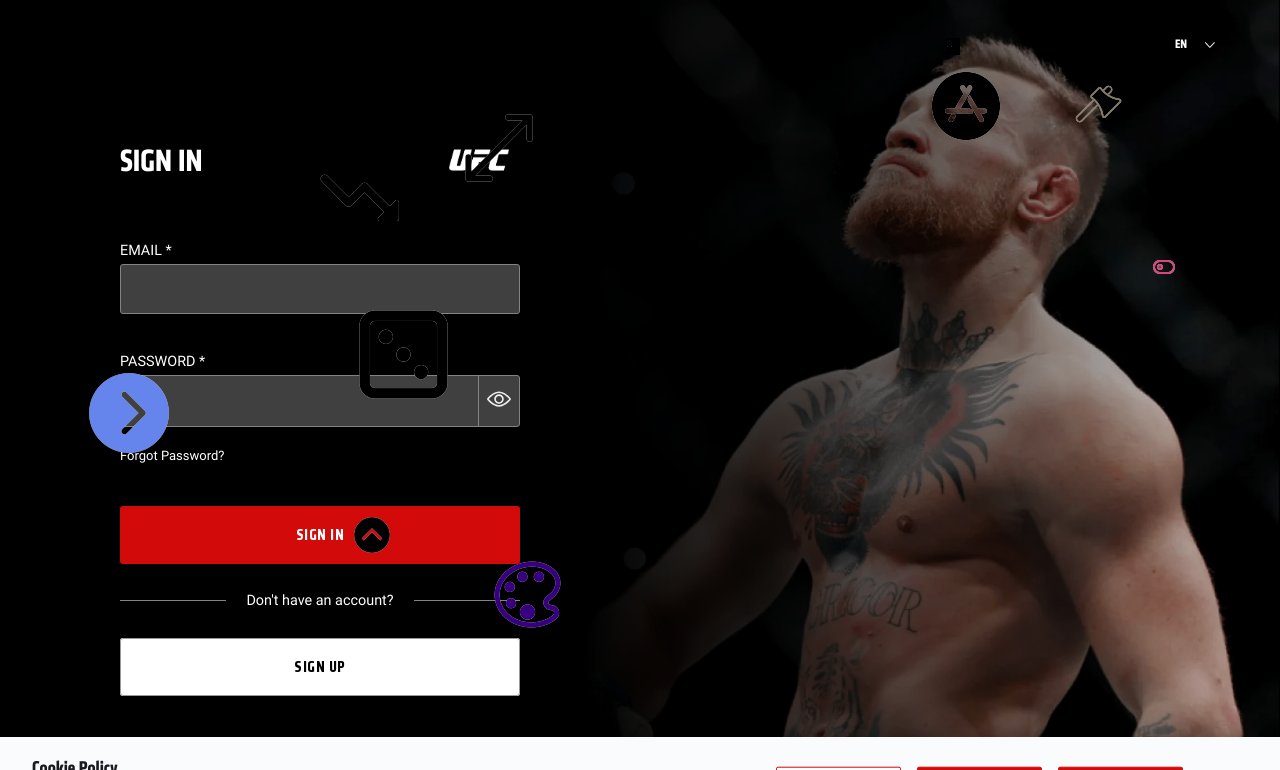  I want to click on toggle switch in off position, so click(1164, 267).